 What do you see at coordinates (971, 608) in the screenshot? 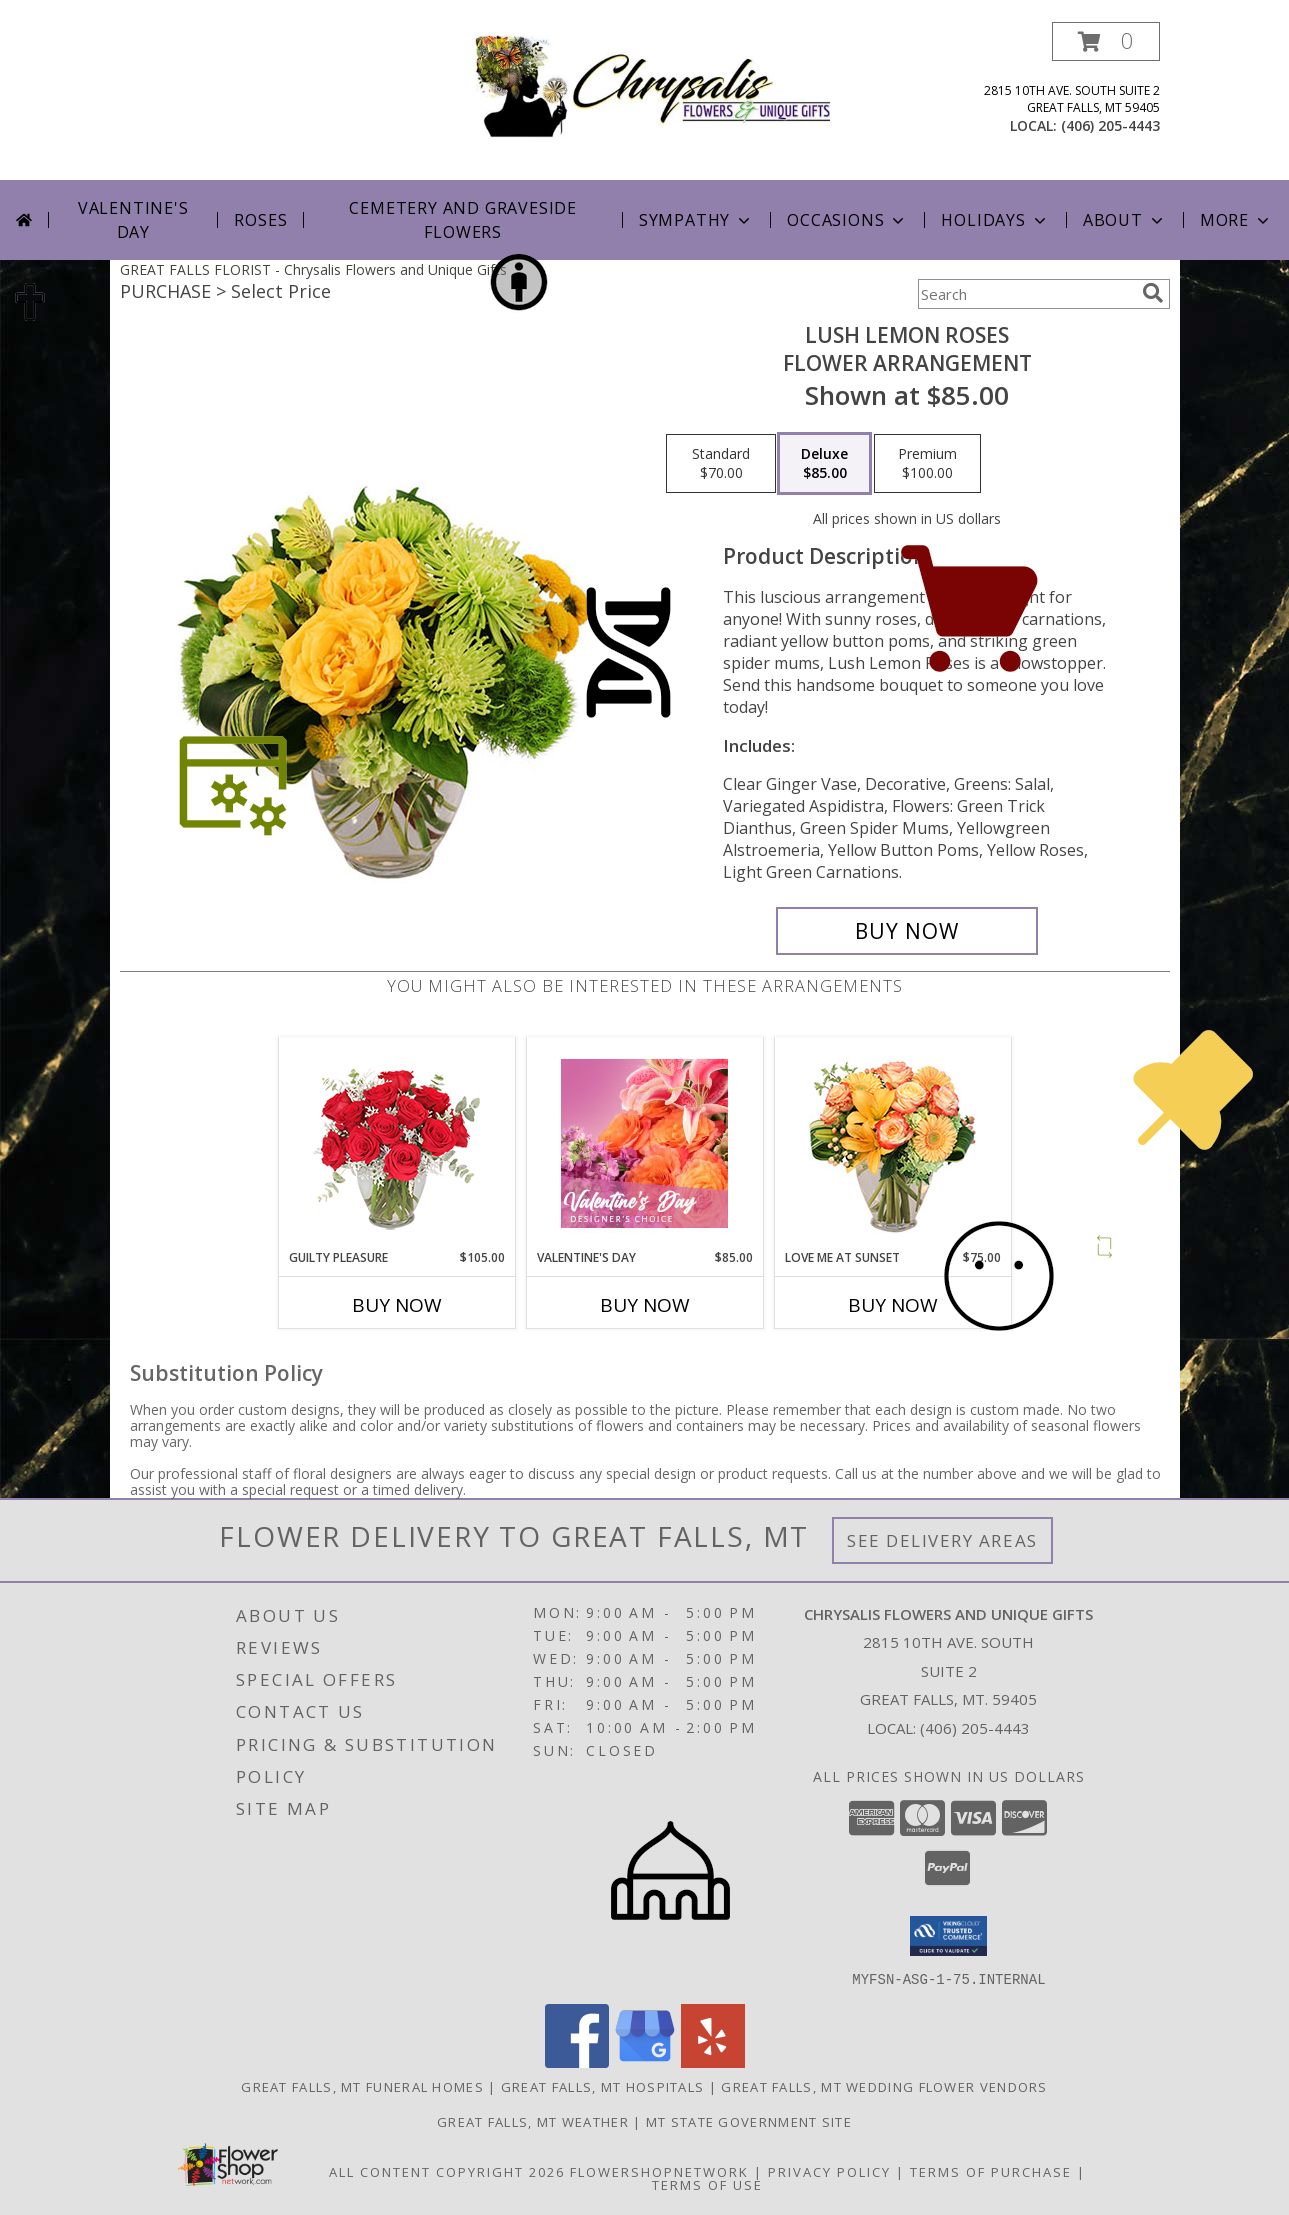
I see `view your shopping cart` at bounding box center [971, 608].